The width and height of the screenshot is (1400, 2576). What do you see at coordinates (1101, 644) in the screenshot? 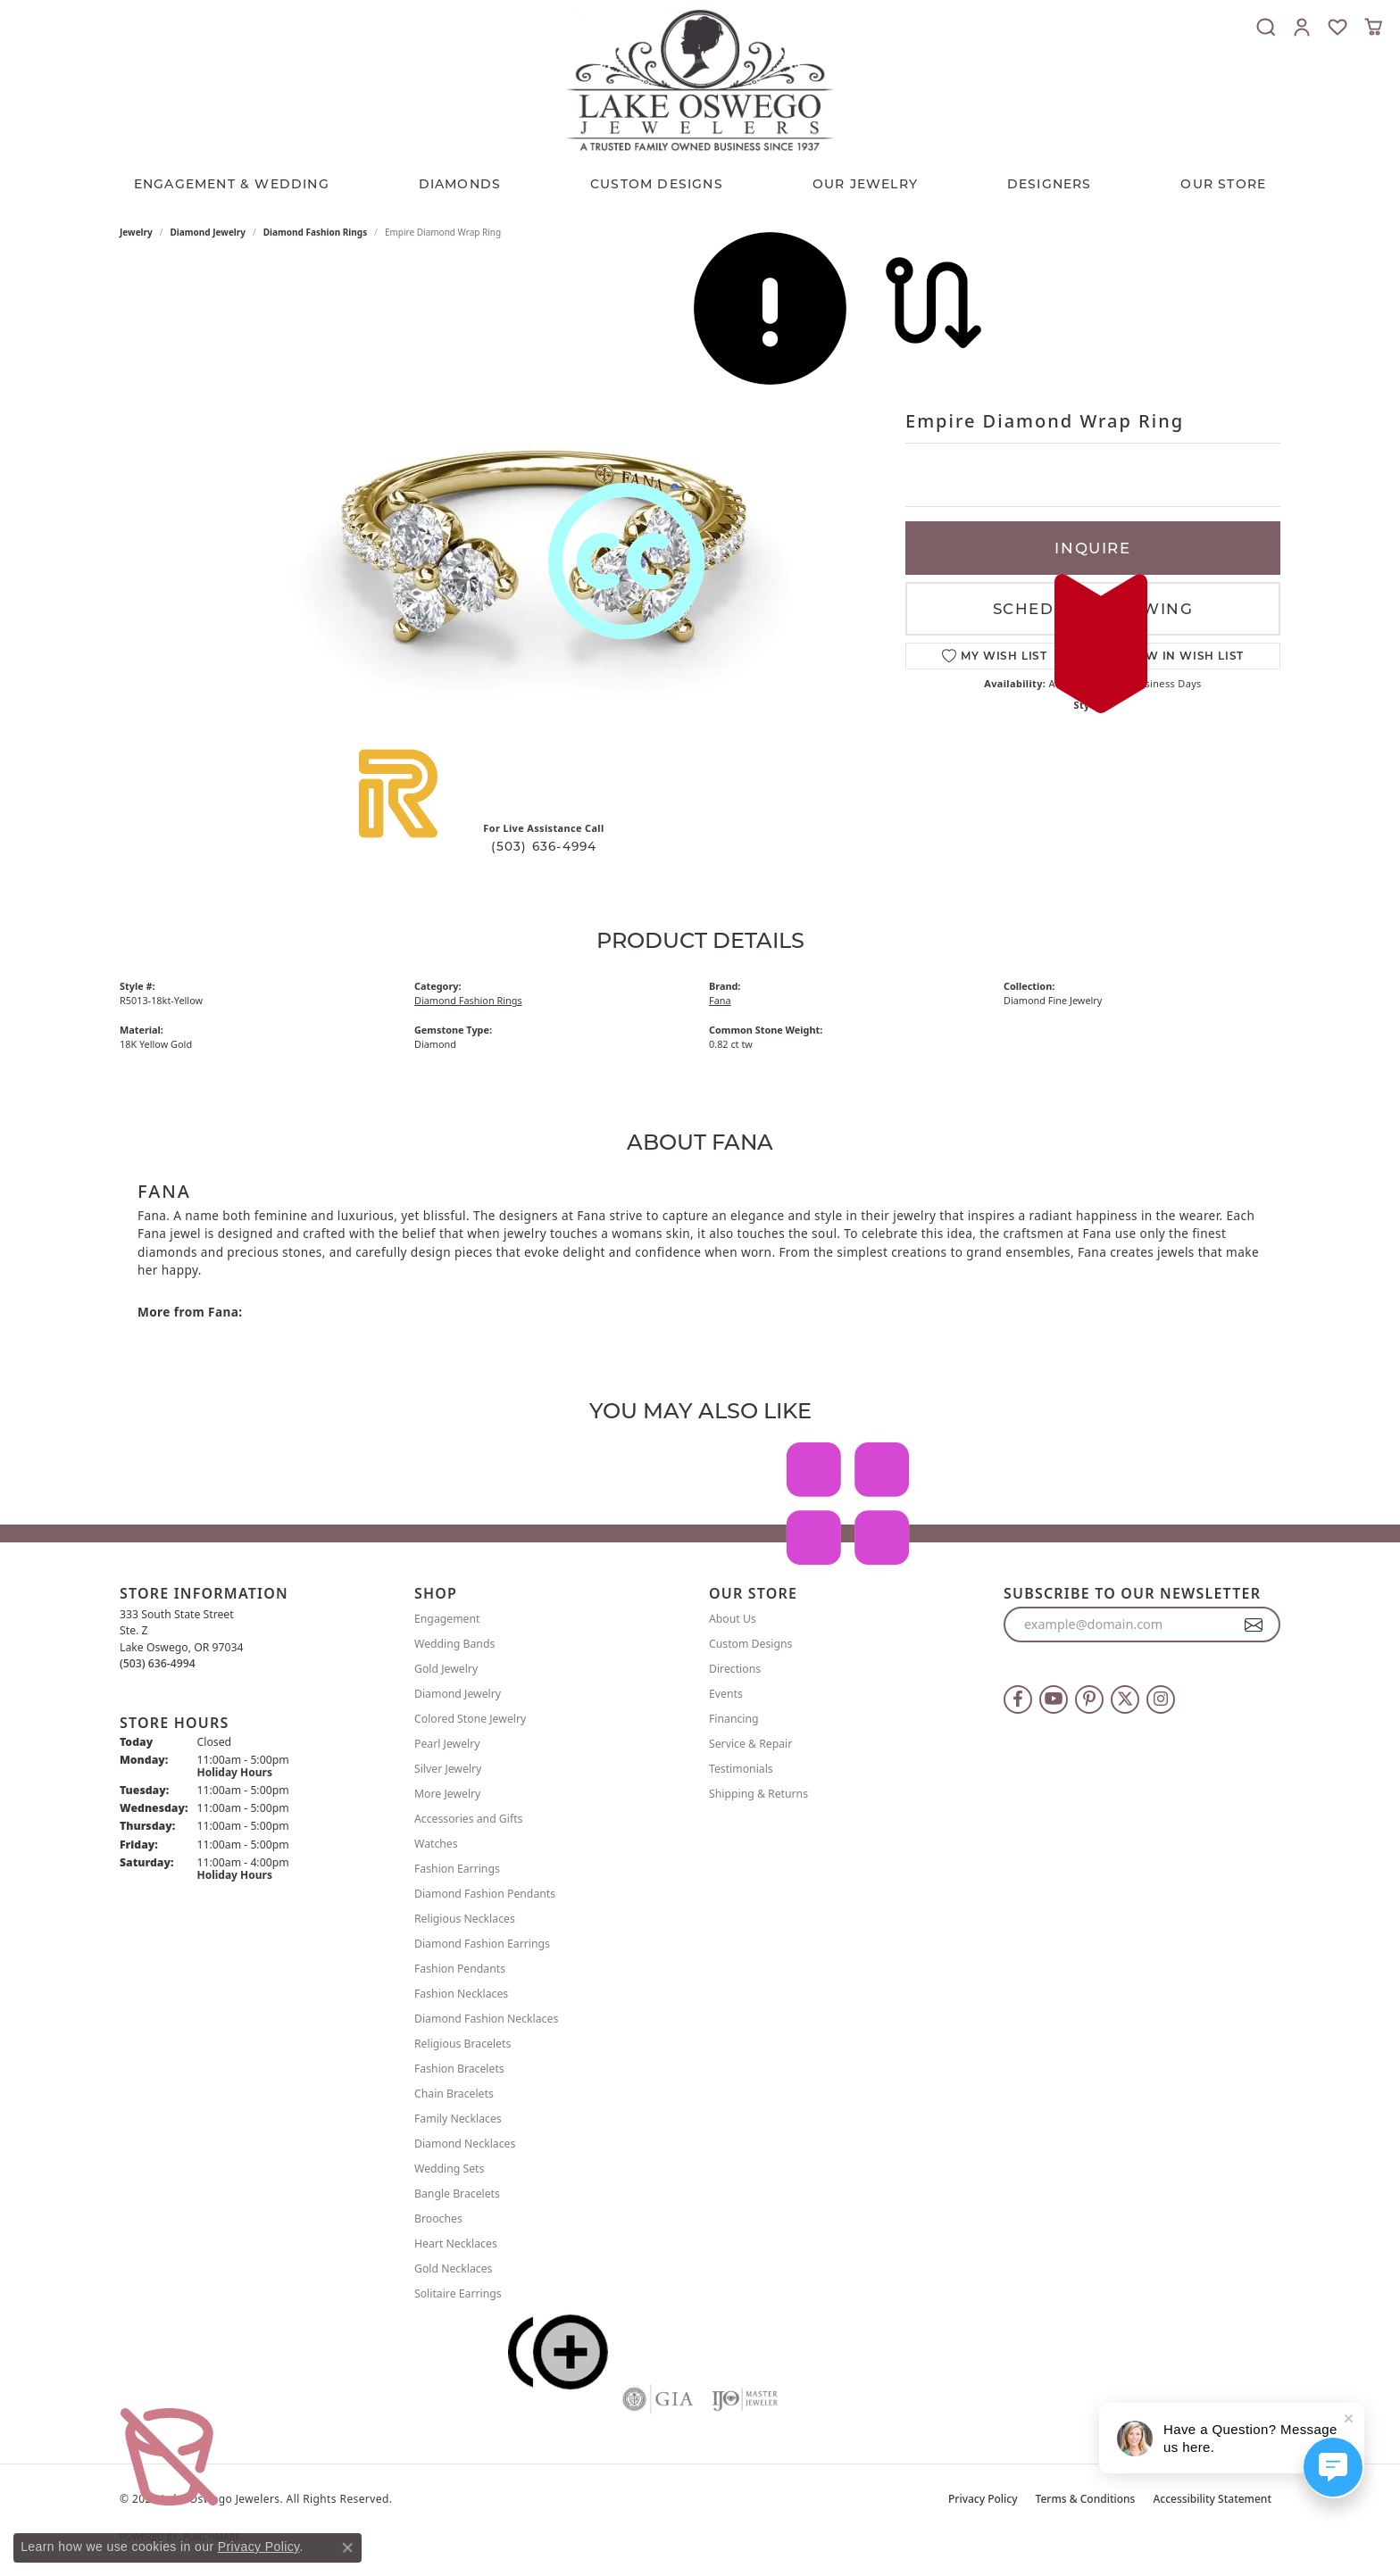
I see `indicates verified or certified status` at bounding box center [1101, 644].